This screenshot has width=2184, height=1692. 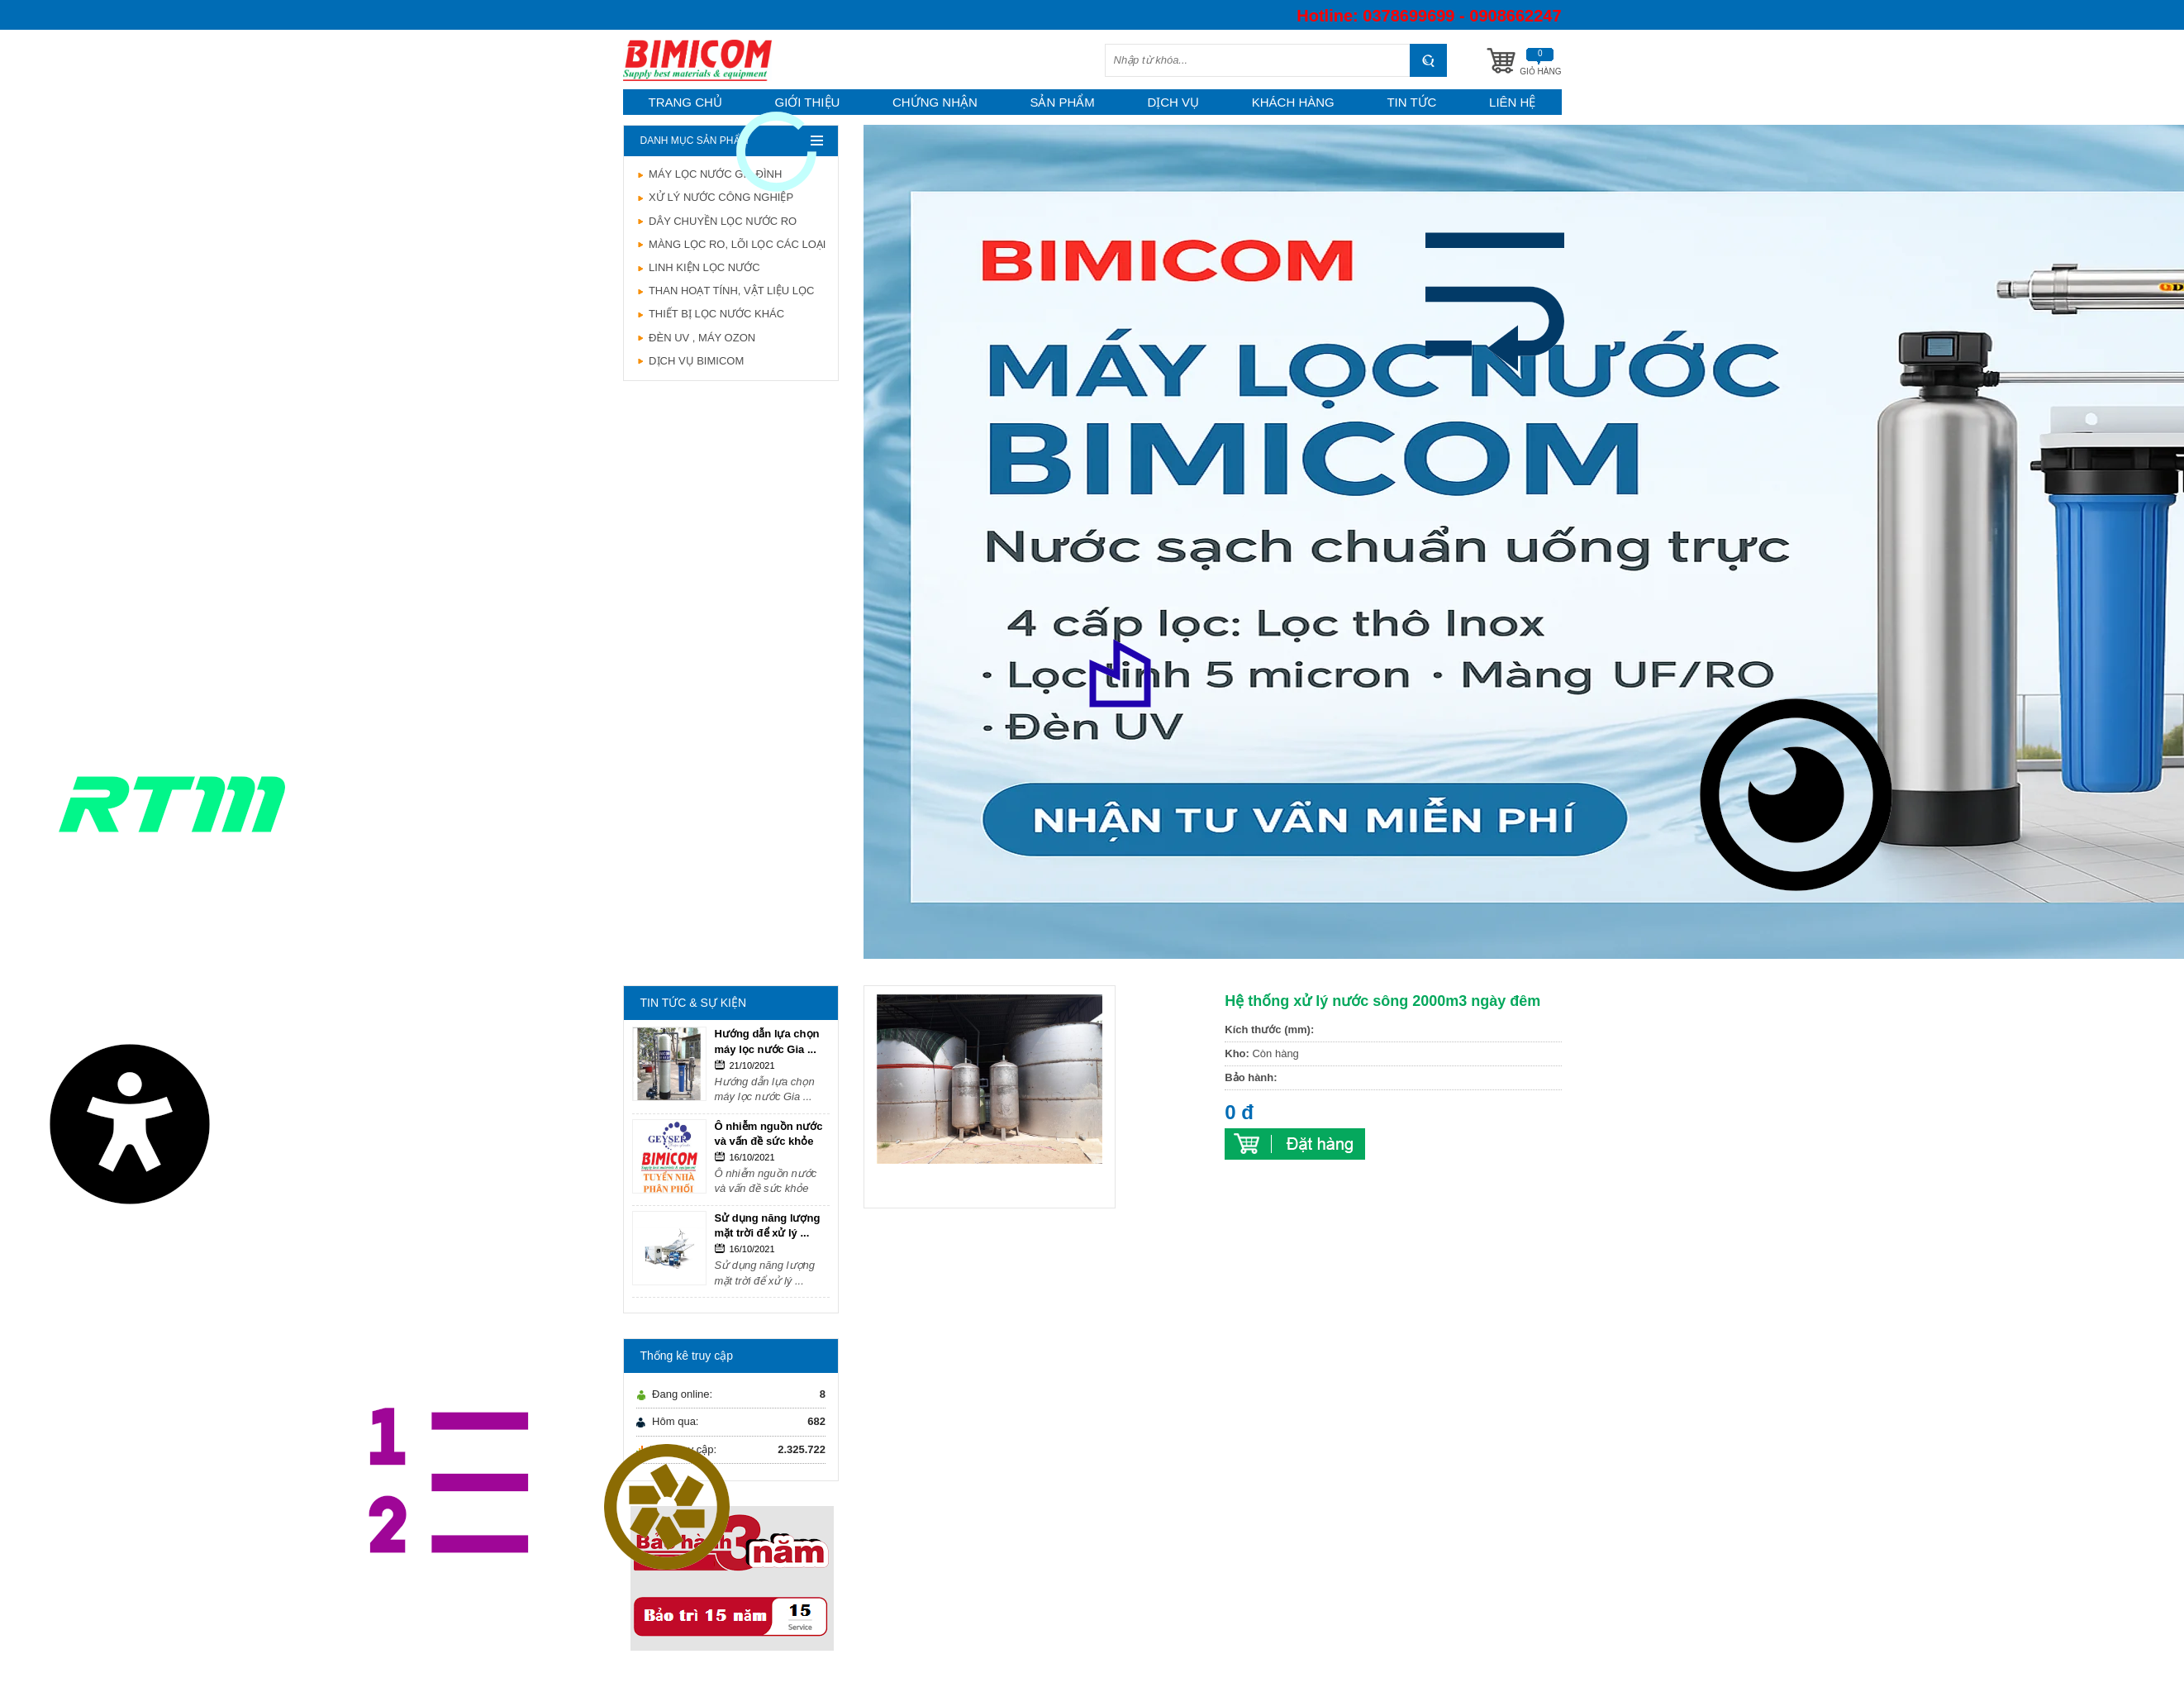 What do you see at coordinates (1495, 294) in the screenshot?
I see `toggle text wrapping in editor` at bounding box center [1495, 294].